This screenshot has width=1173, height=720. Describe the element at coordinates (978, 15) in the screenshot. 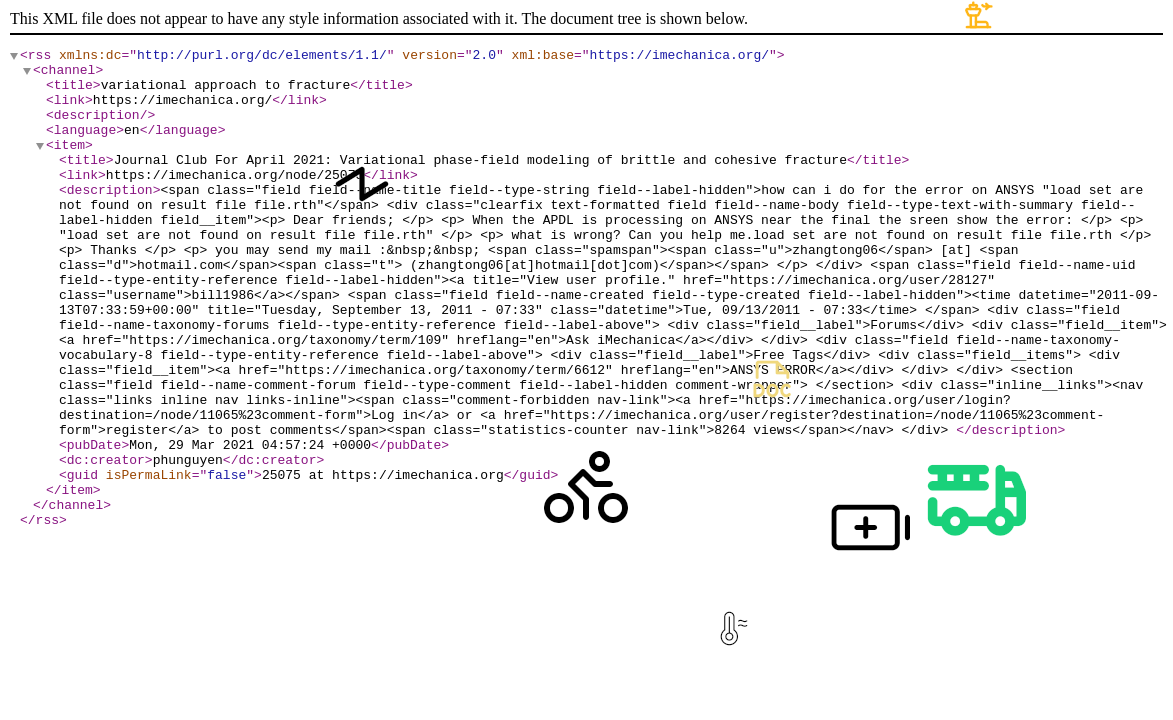

I see `navigate to airport information` at that location.